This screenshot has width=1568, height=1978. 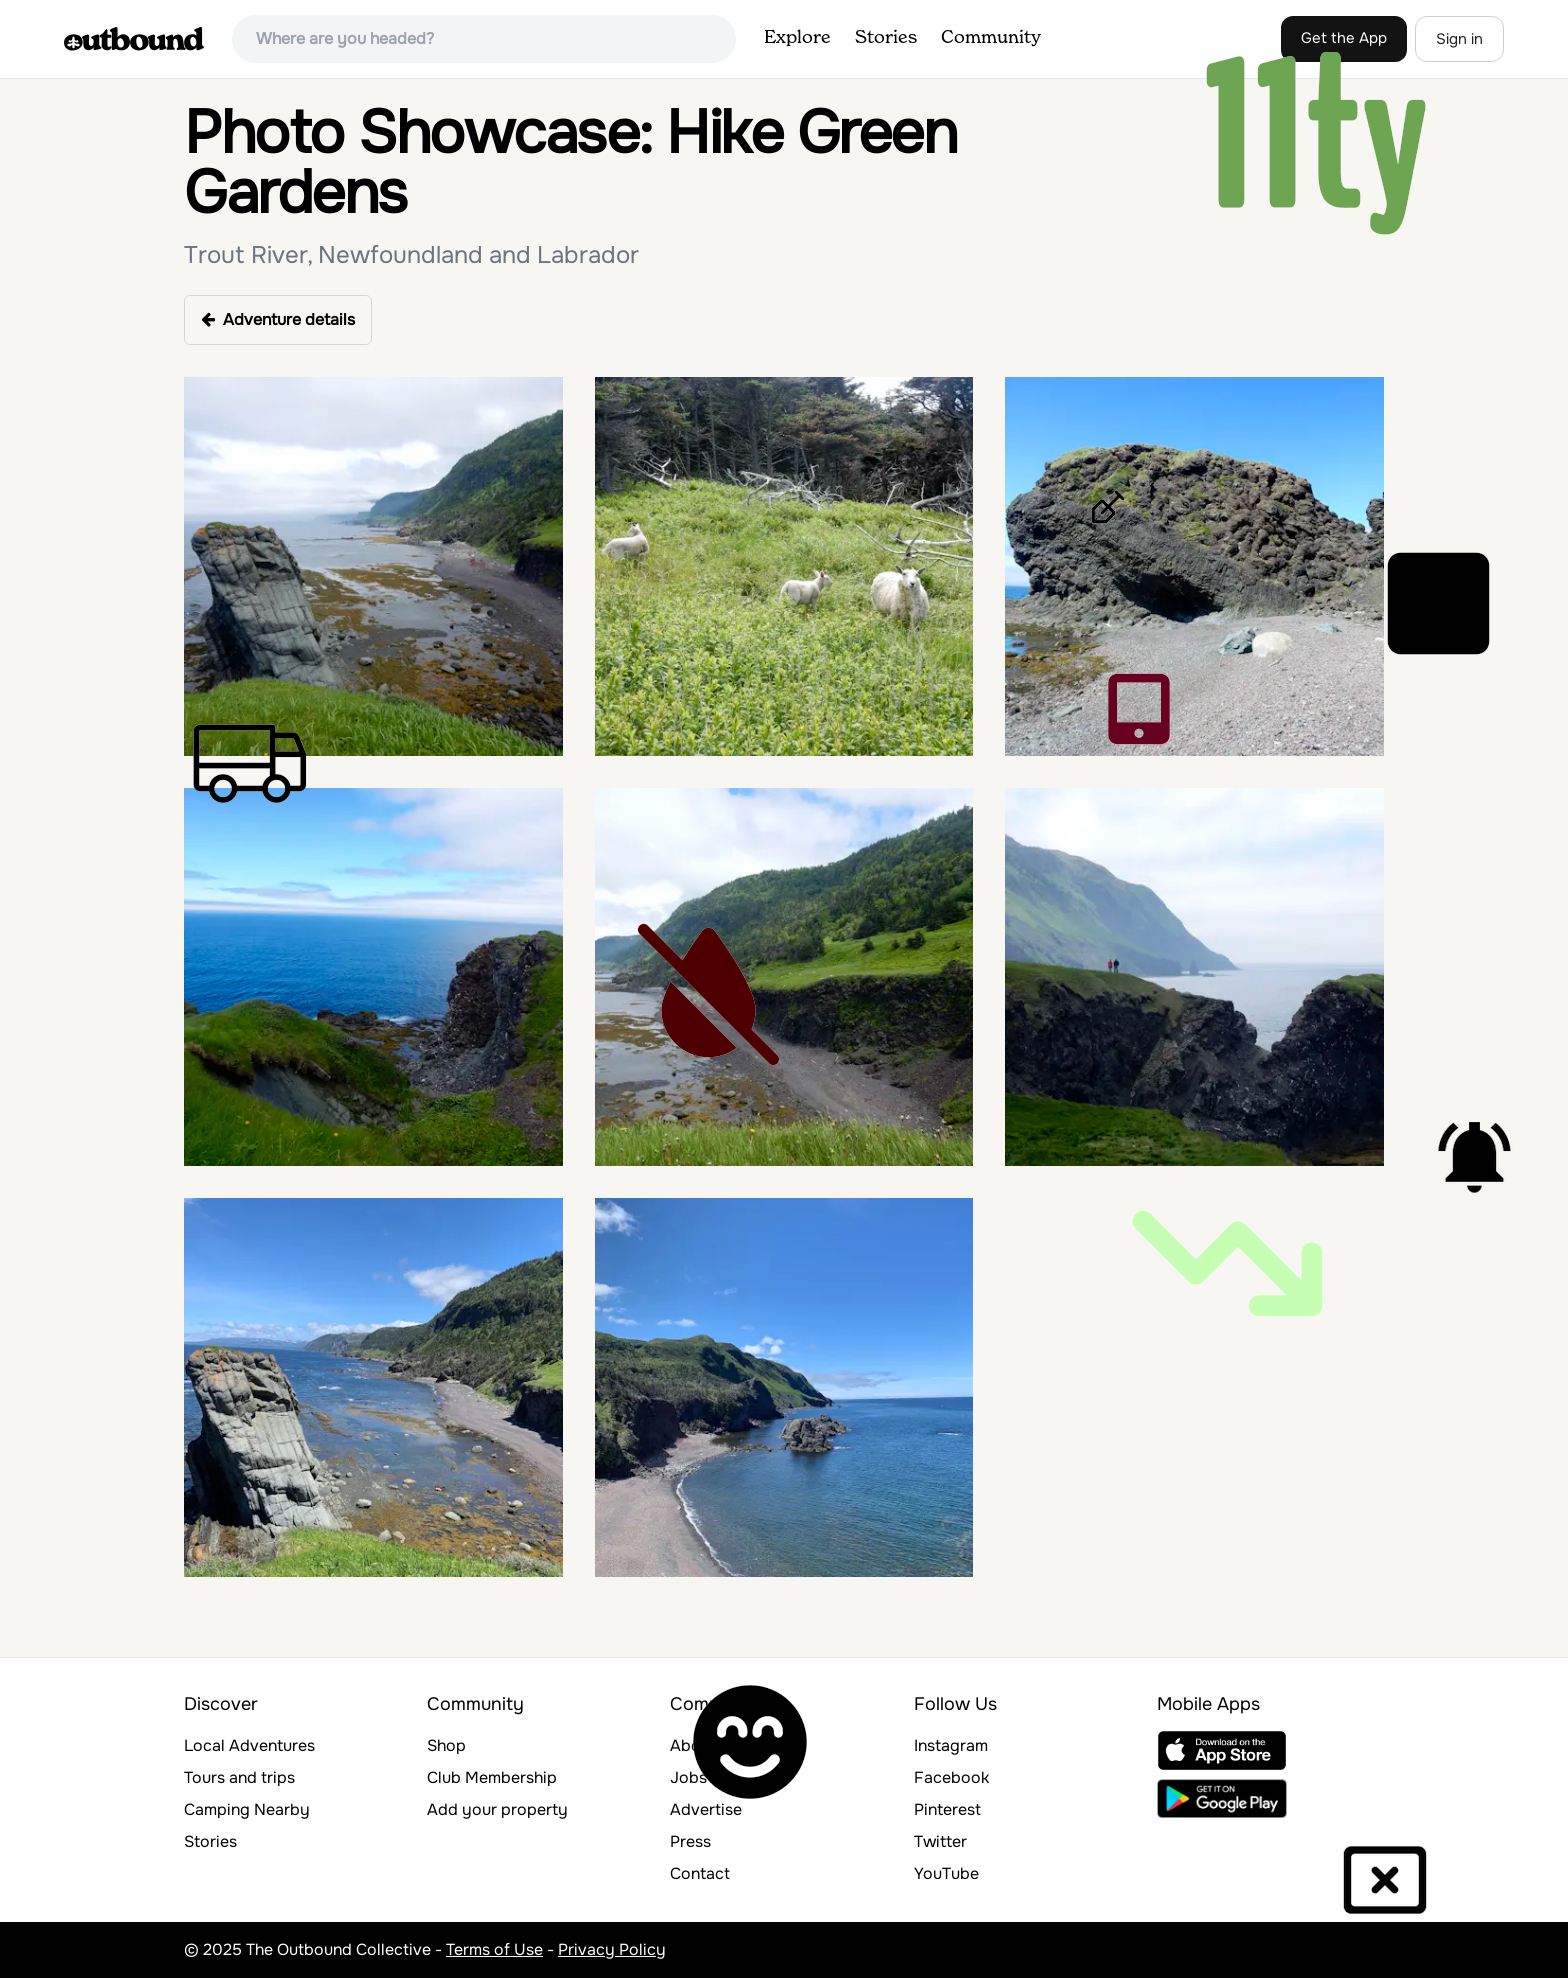 What do you see at coordinates (1107, 507) in the screenshot?
I see `access gardening or landscaping tools` at bounding box center [1107, 507].